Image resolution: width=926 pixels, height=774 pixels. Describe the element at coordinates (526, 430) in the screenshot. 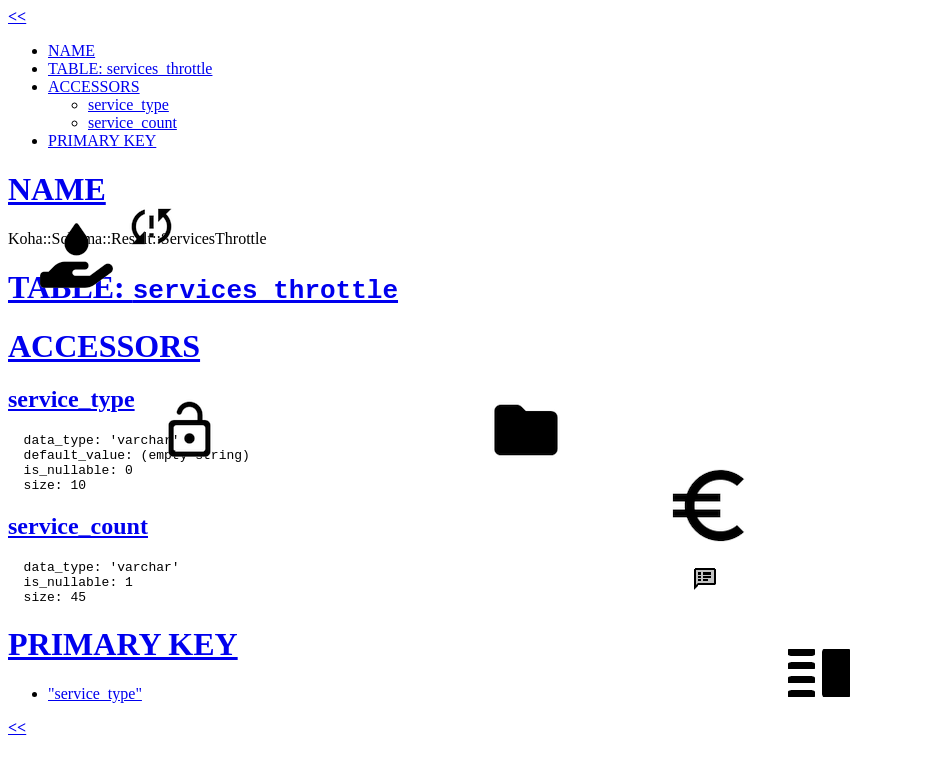

I see `access your files and documents` at that location.